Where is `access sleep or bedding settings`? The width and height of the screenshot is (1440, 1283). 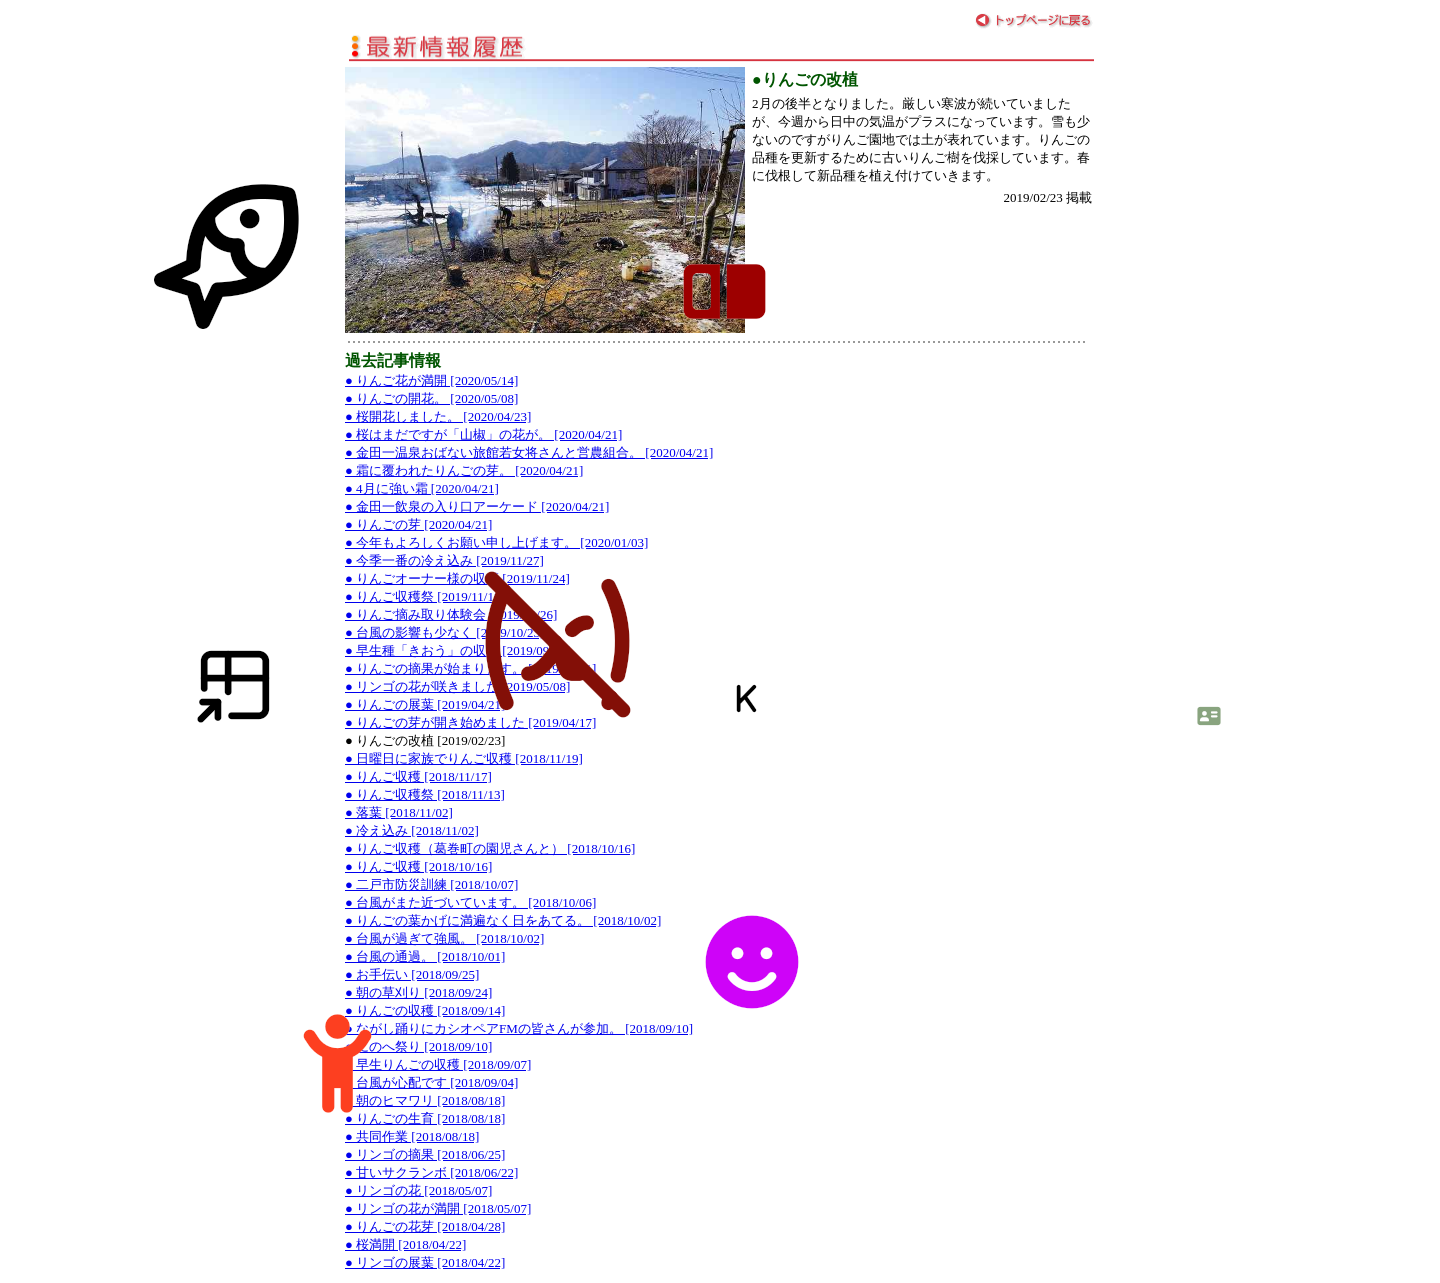
access sleep or bedding settings is located at coordinates (724, 291).